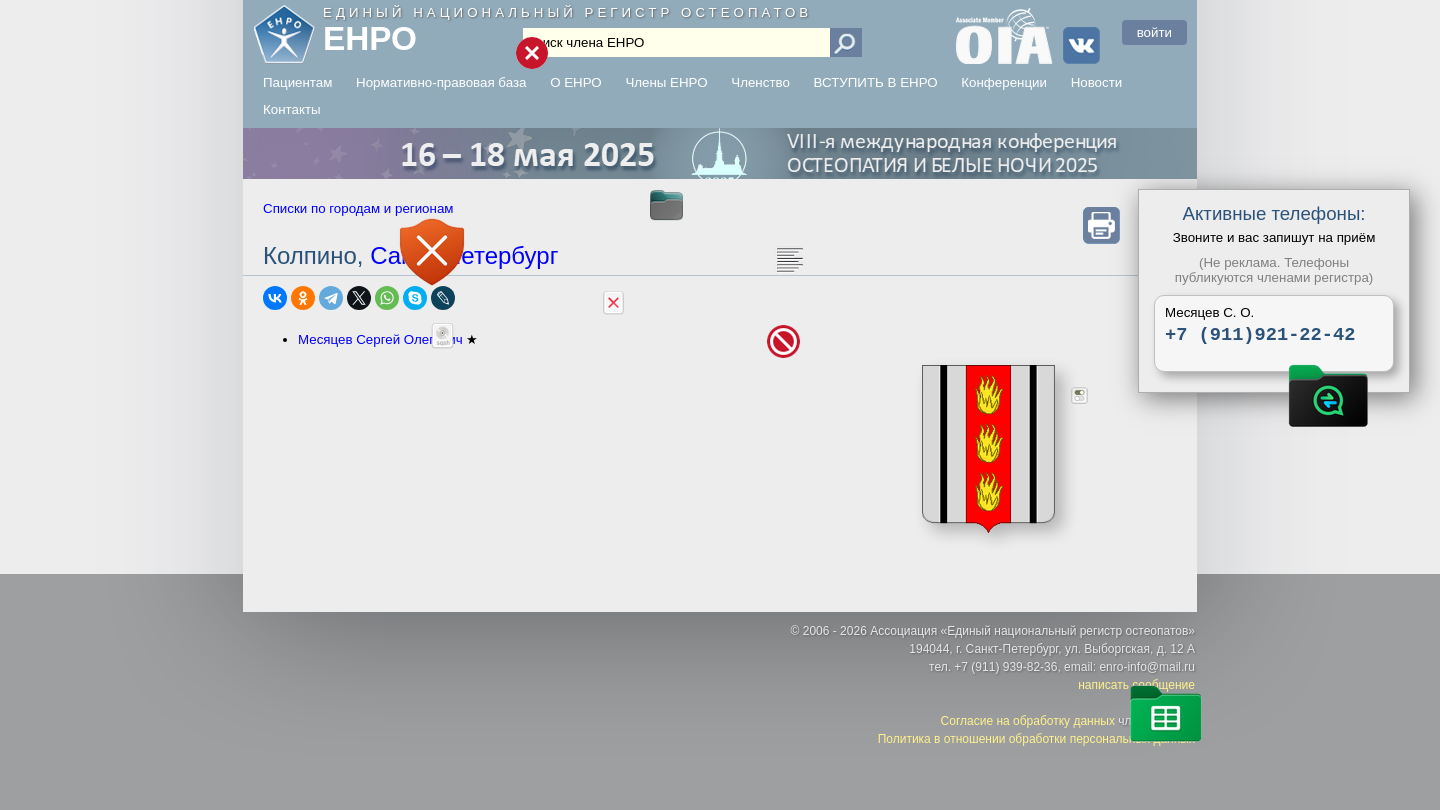 Image resolution: width=1440 pixels, height=810 pixels. What do you see at coordinates (432, 252) in the screenshot?
I see `indicates a security error or protection failure` at bounding box center [432, 252].